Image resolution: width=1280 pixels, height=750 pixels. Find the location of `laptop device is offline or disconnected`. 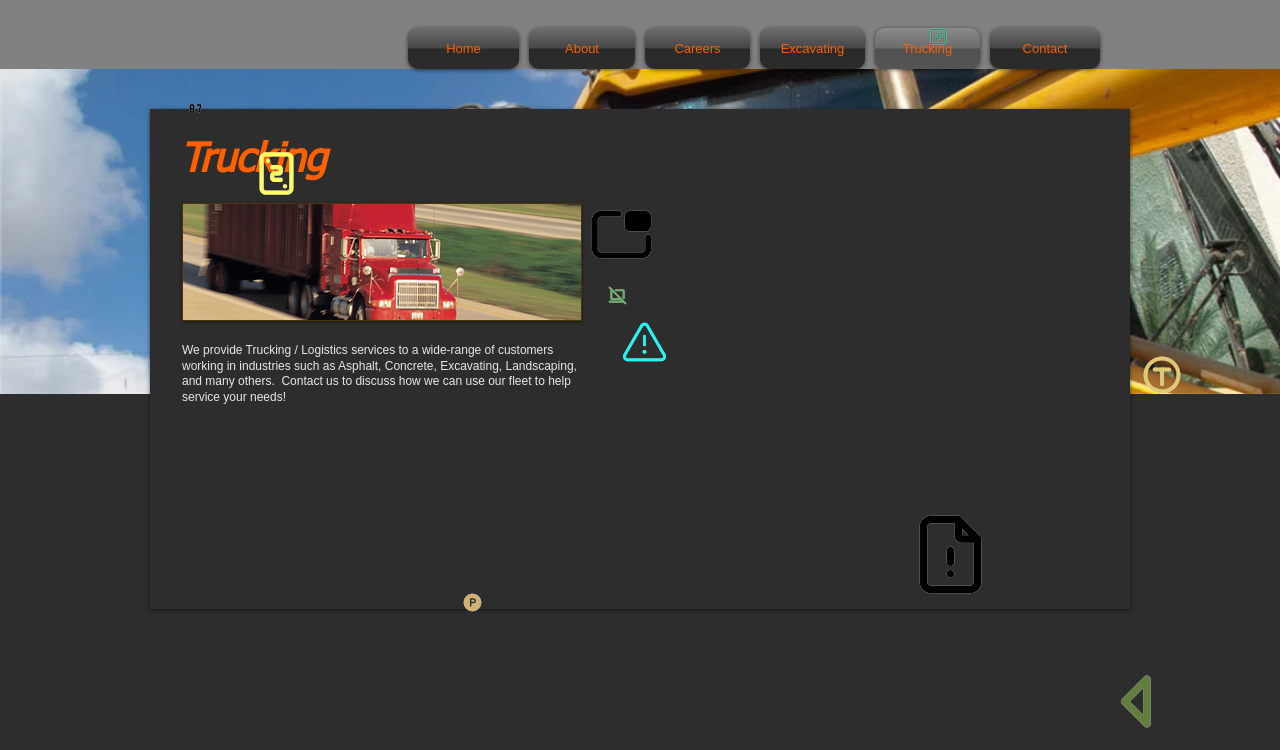

laptop device is offline or disconnected is located at coordinates (617, 295).